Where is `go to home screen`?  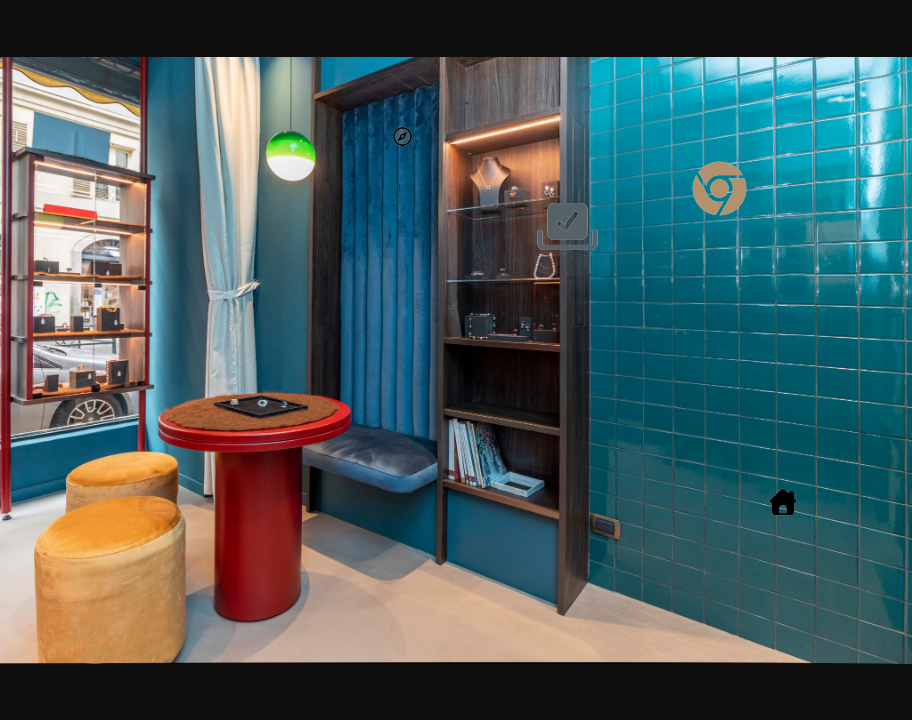
go to home screen is located at coordinates (783, 502).